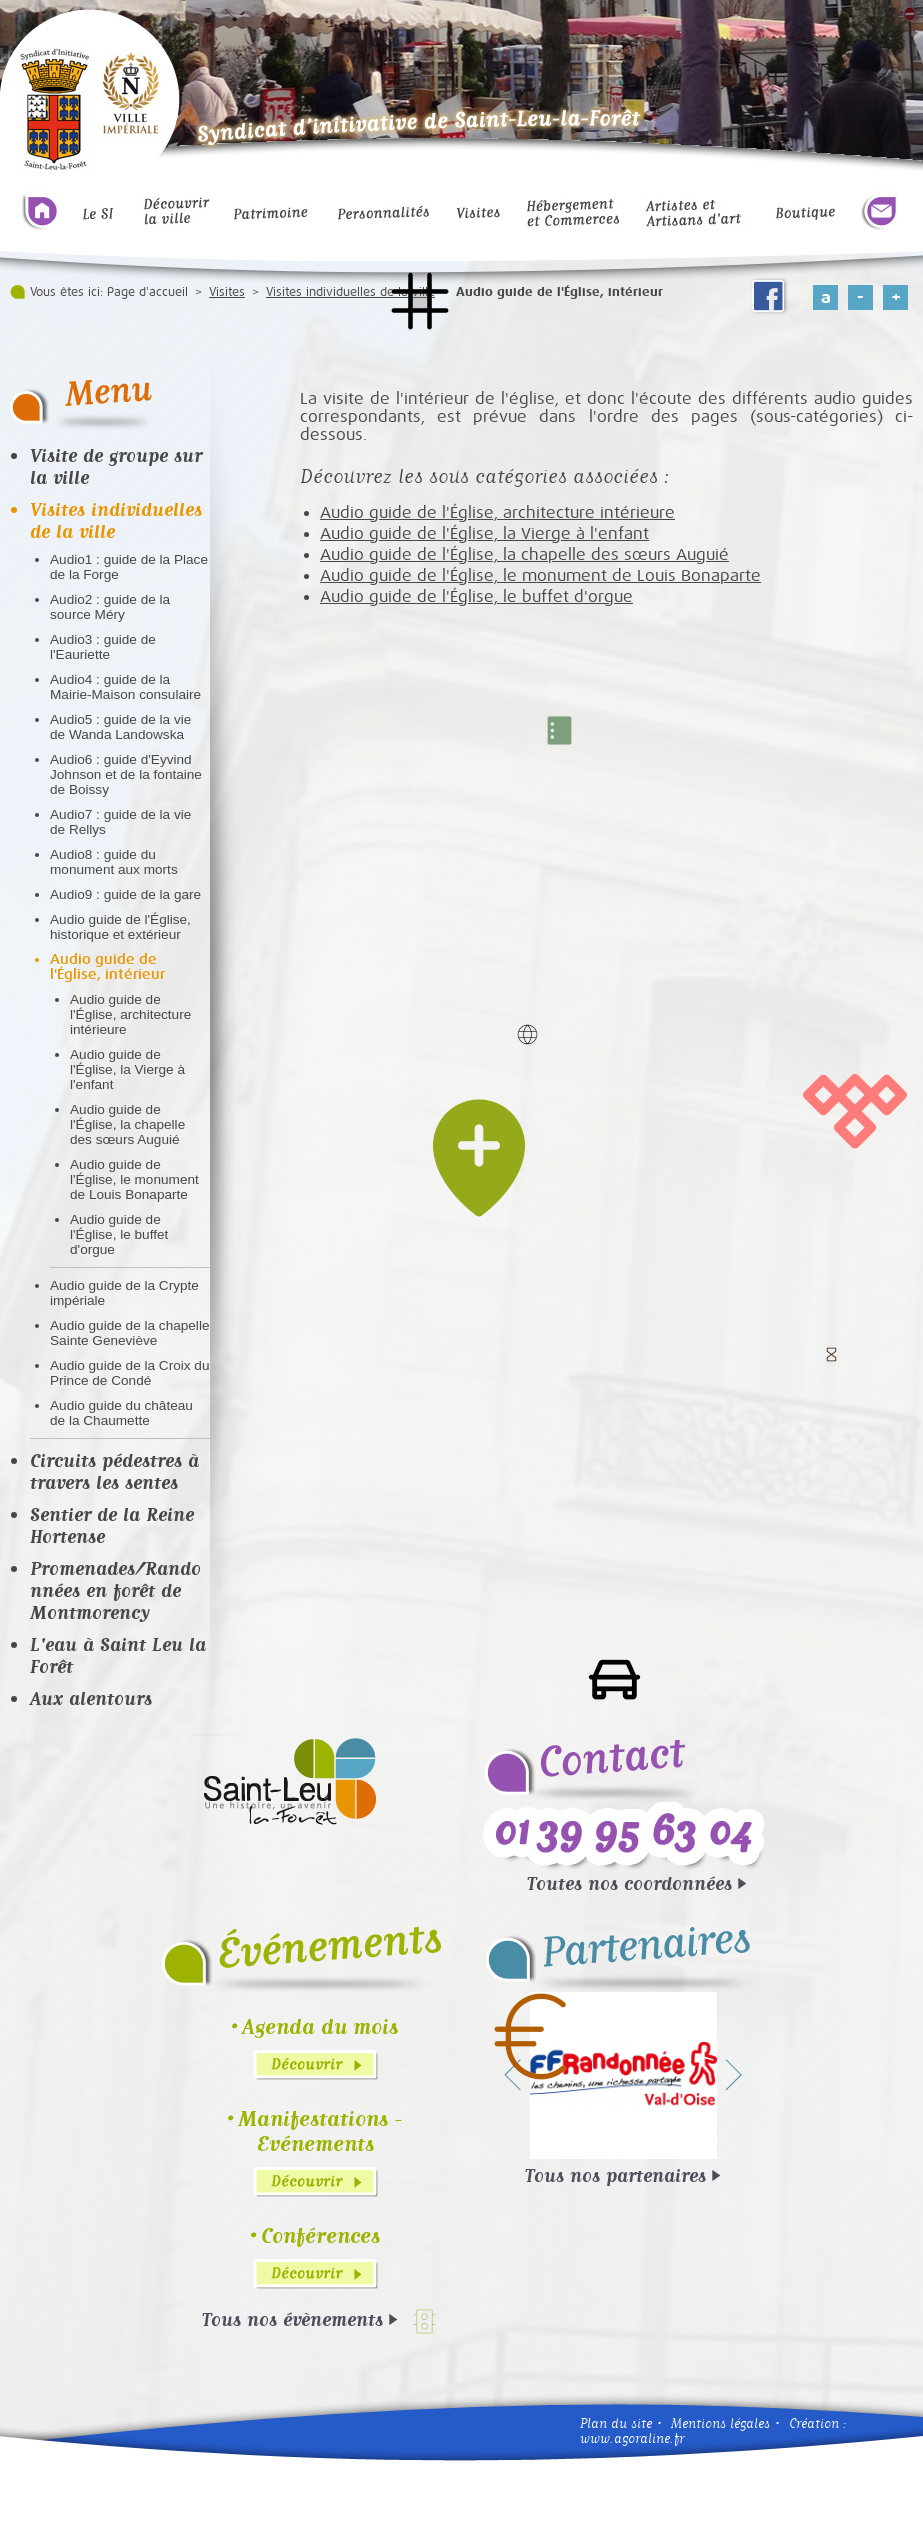  Describe the element at coordinates (559, 730) in the screenshot. I see `view or edit screenplay documents` at that location.